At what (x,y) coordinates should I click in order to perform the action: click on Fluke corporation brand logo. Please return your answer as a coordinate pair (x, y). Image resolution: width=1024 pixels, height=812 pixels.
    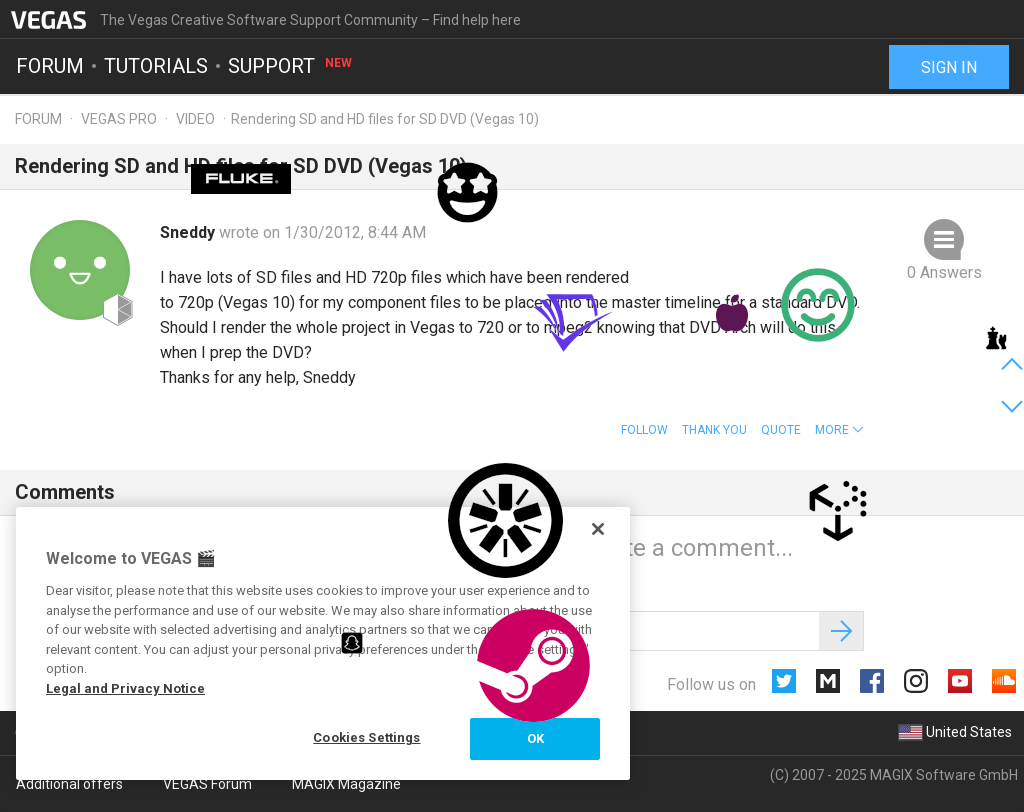
    Looking at the image, I should click on (241, 179).